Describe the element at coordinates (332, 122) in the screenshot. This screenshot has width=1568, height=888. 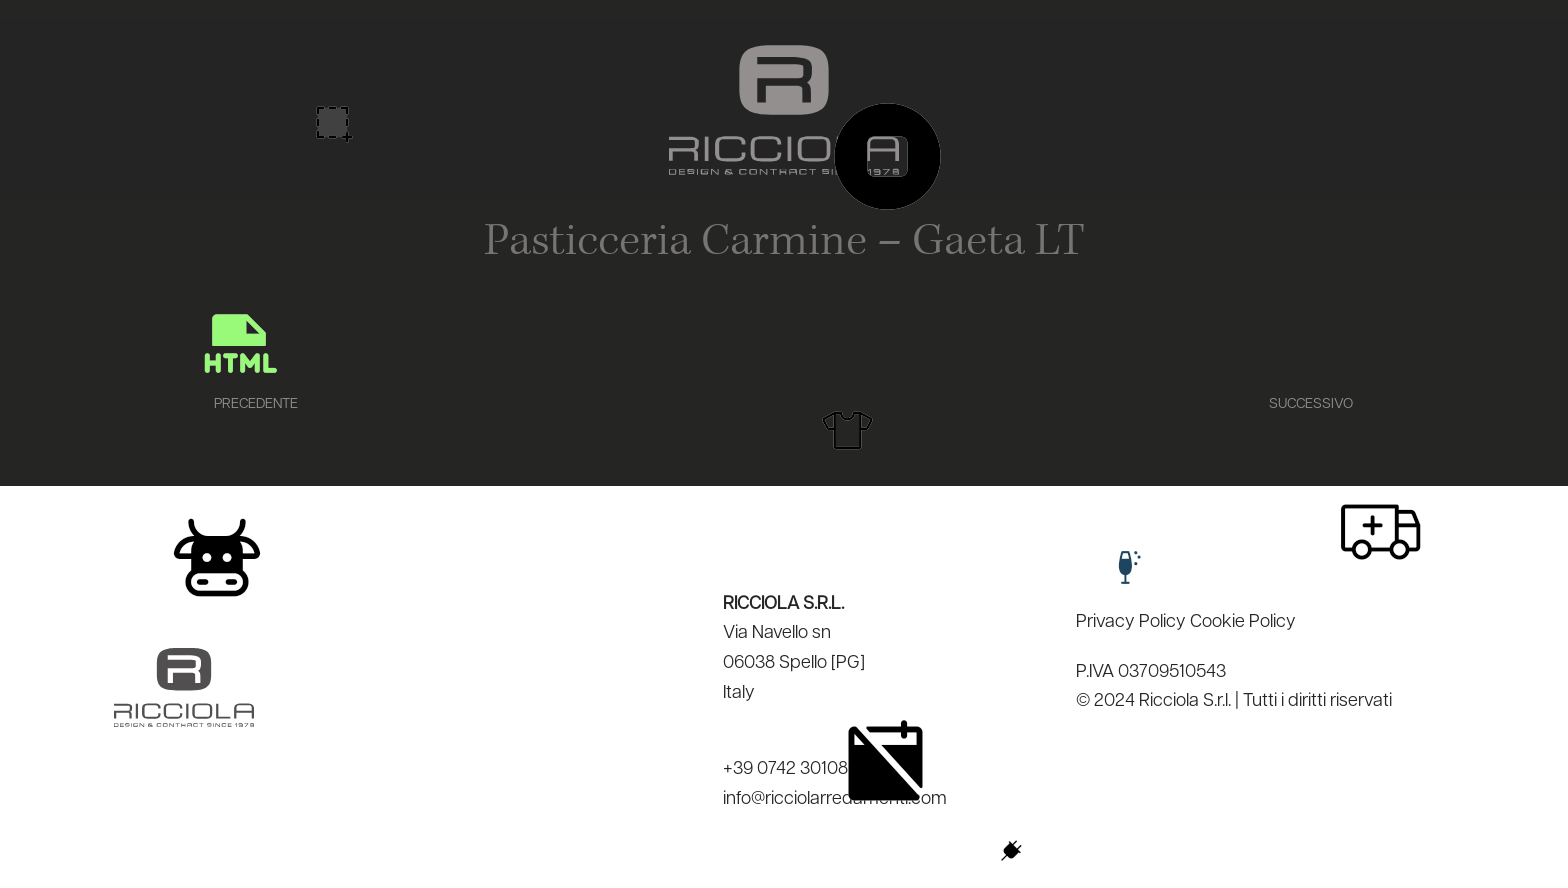
I see `add to current selection` at that location.